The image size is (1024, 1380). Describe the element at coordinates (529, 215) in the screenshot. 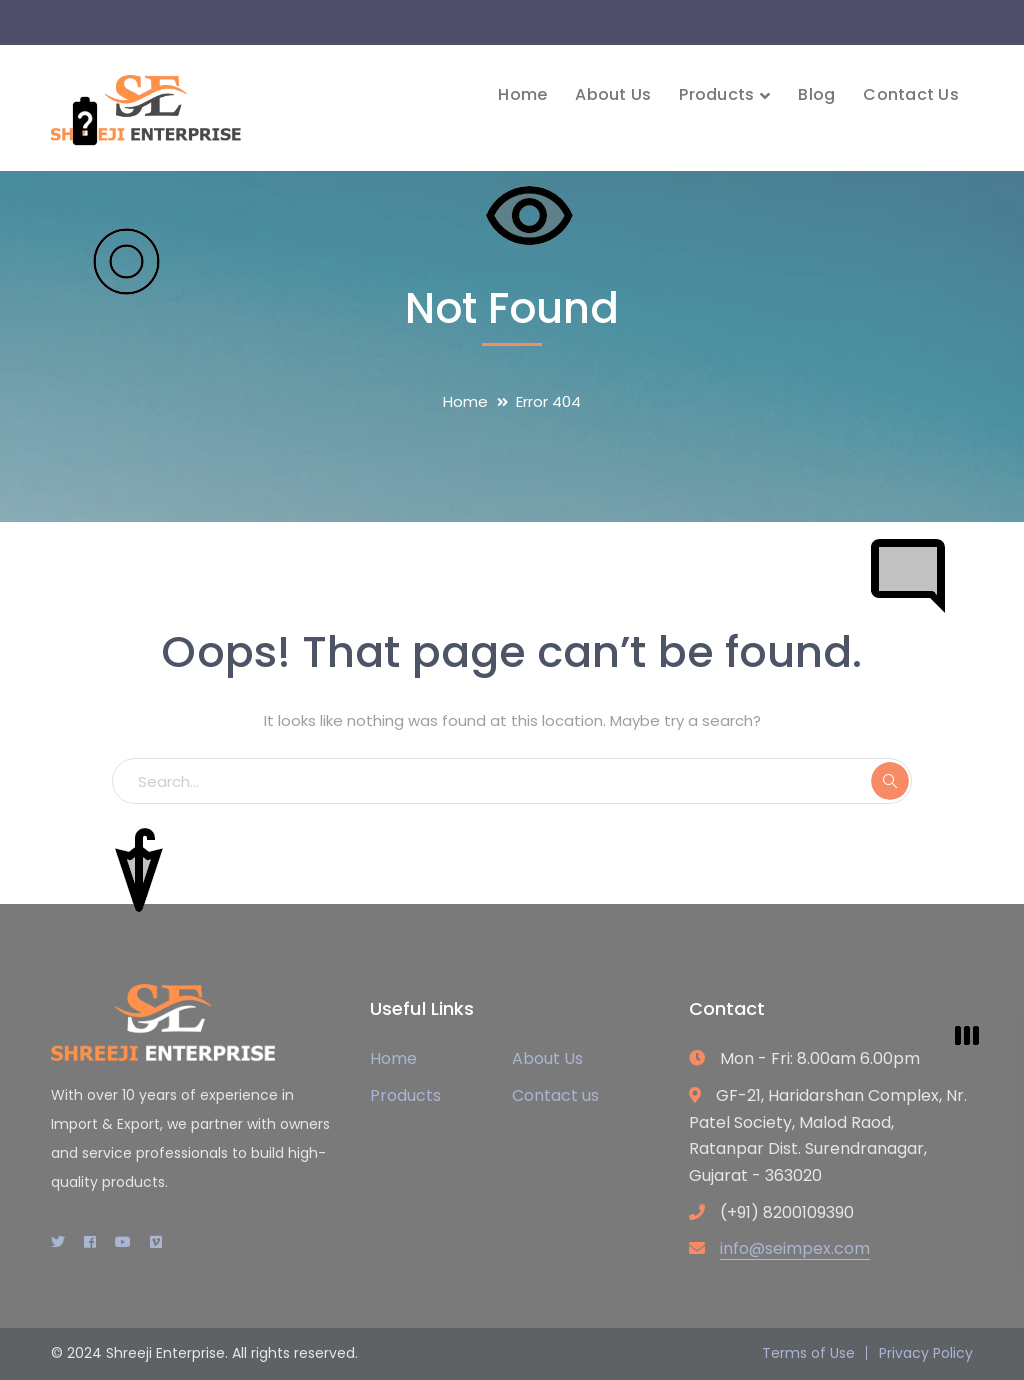

I see `toggle password visibility` at that location.